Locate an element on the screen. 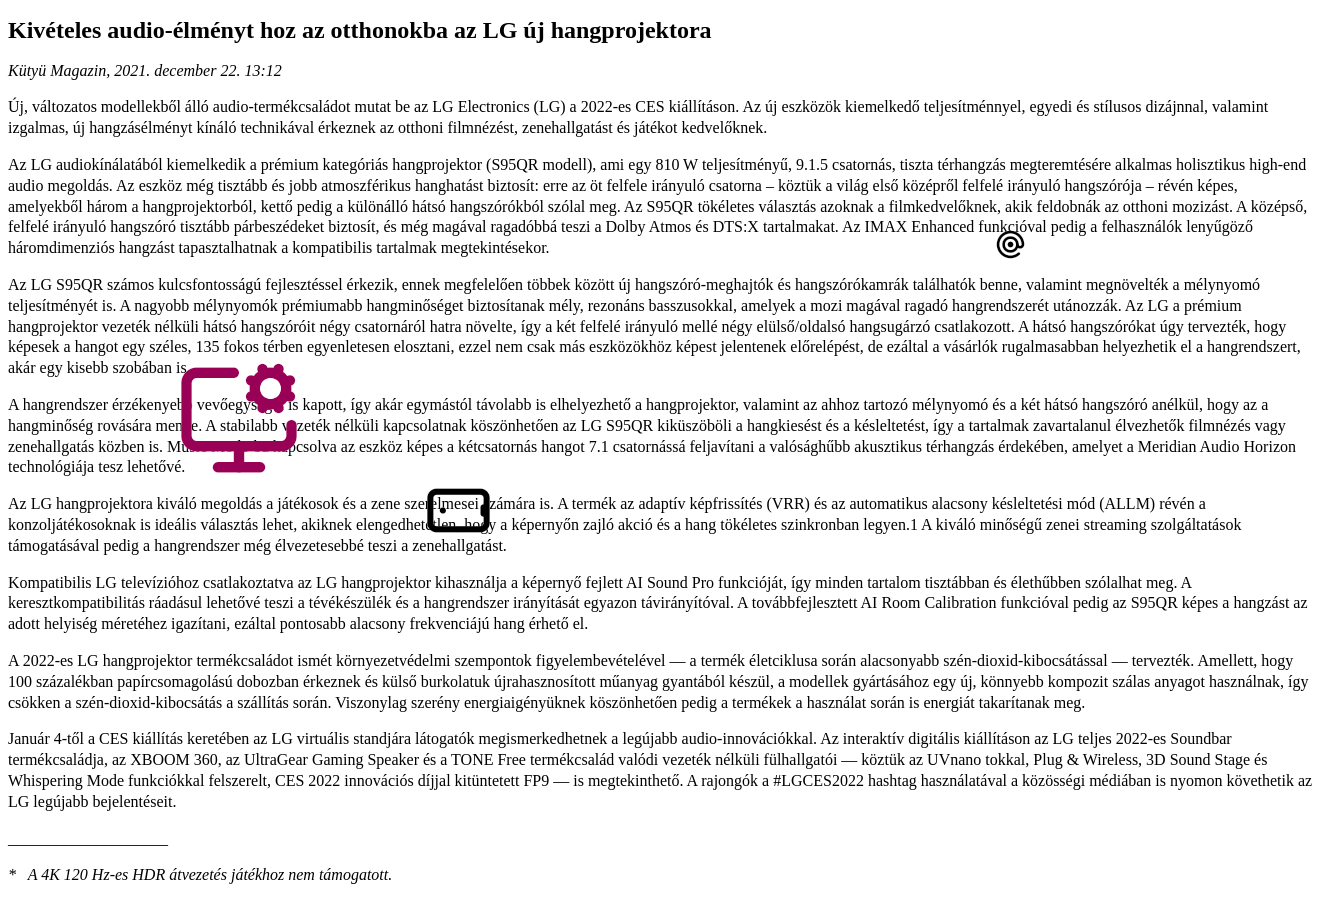 This screenshot has height=902, width=1321. rotate device to landscape mode is located at coordinates (458, 510).